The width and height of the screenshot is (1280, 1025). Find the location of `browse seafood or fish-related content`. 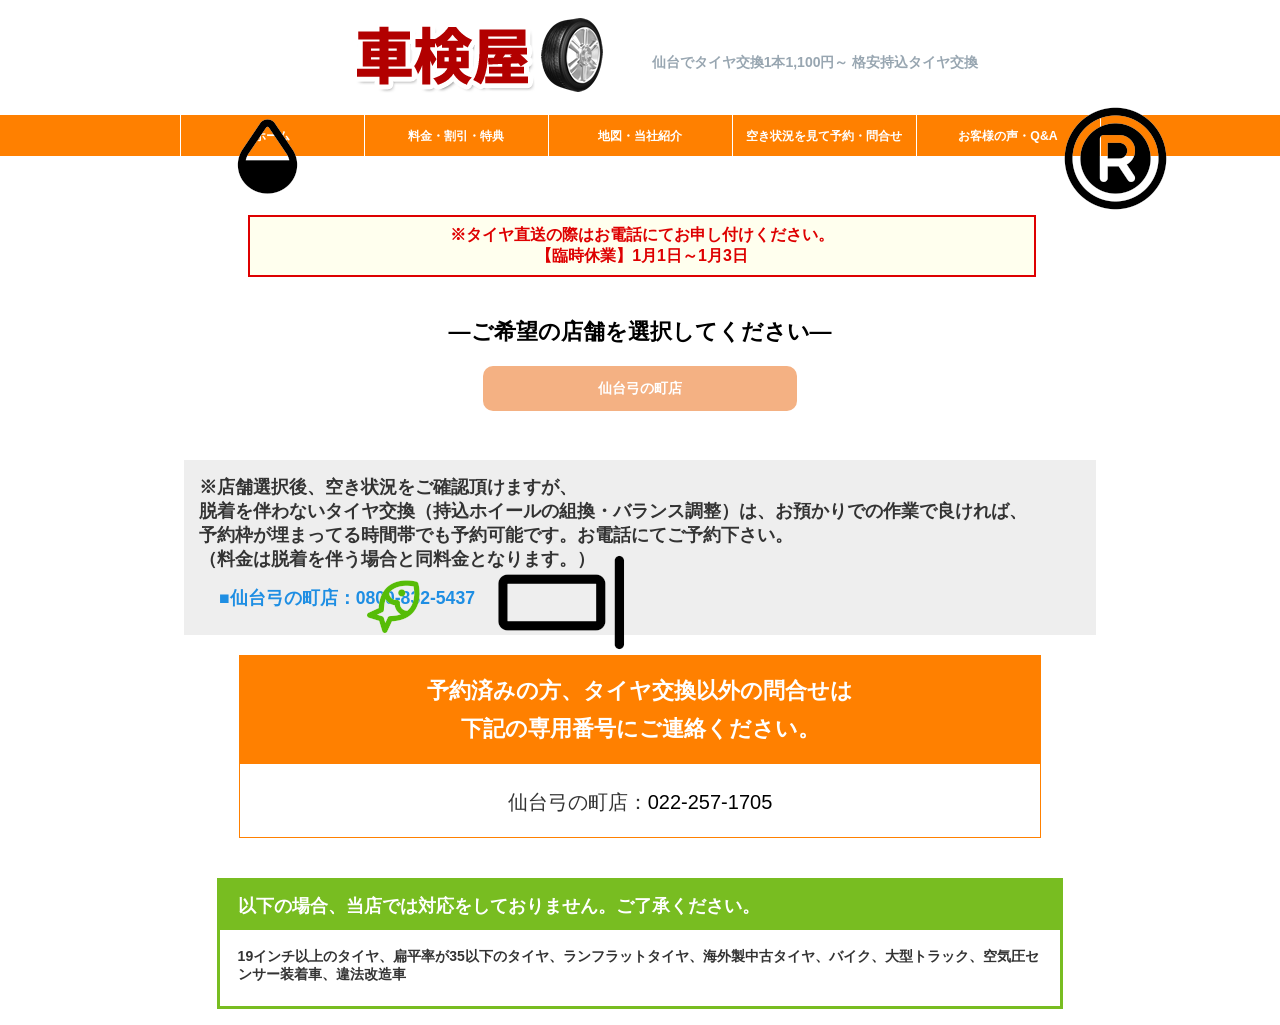

browse seafood or fish-related content is located at coordinates (395, 604).